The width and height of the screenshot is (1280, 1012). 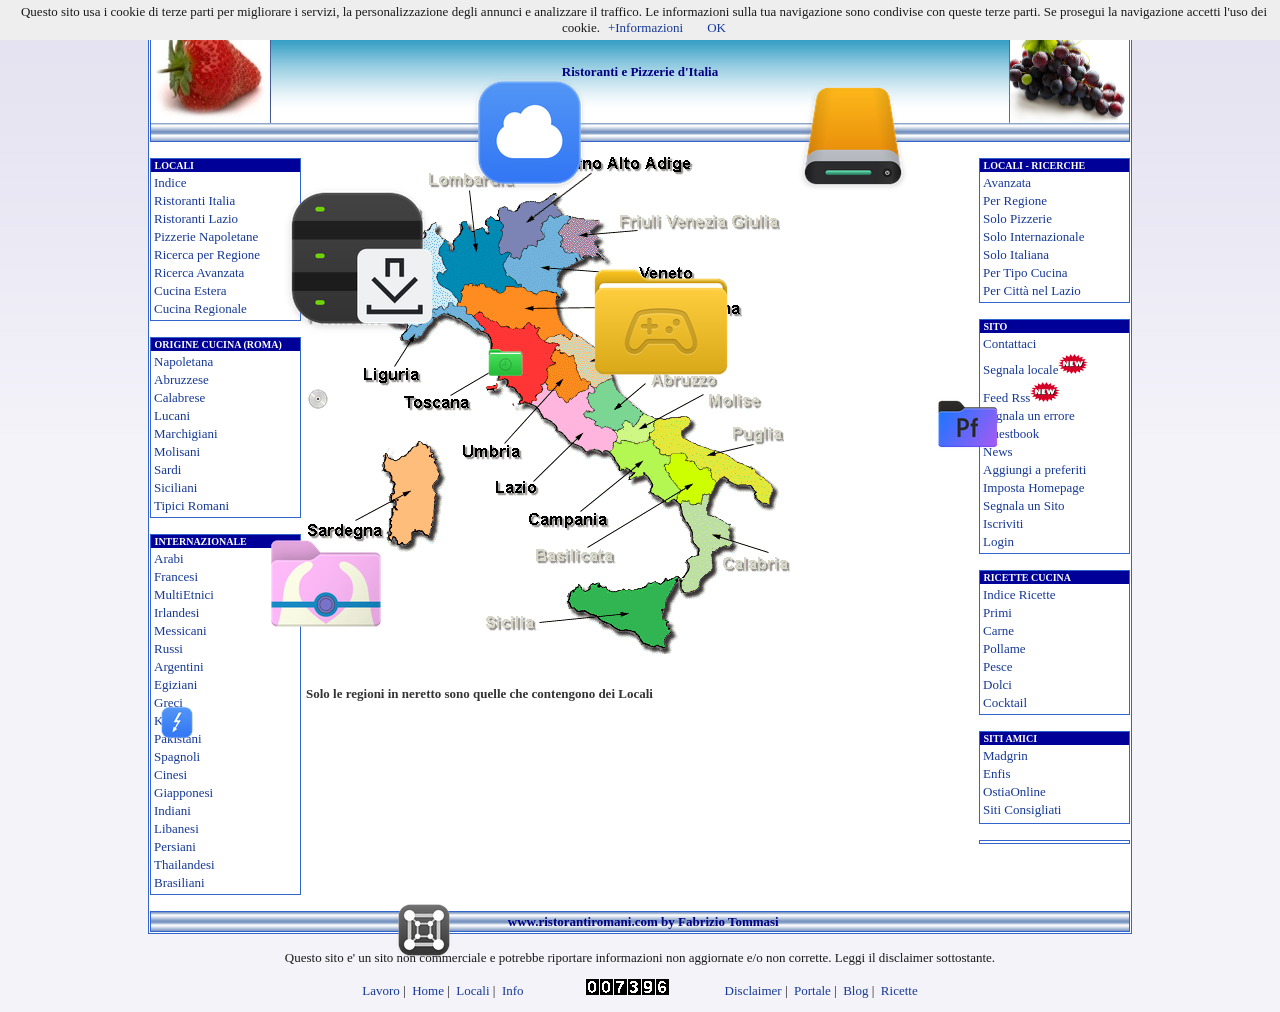 What do you see at coordinates (177, 723) in the screenshot?
I see `access thunderbolt port settings` at bounding box center [177, 723].